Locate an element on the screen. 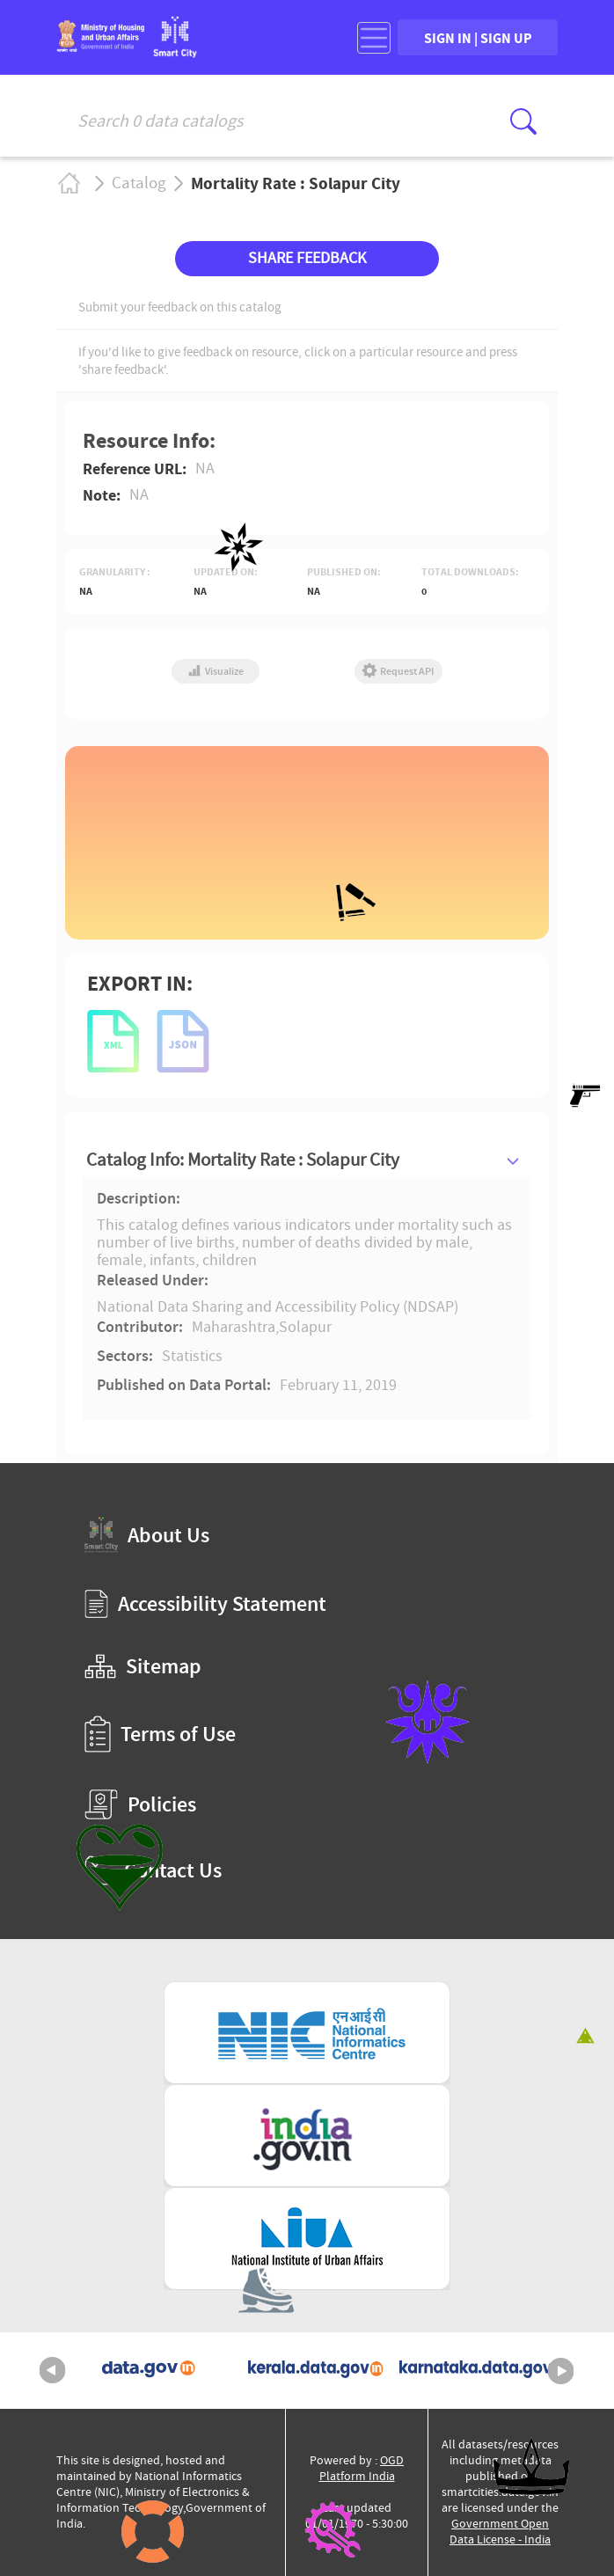 The width and height of the screenshot is (614, 2576). woodworking tools or crafting section is located at coordinates (355, 902).